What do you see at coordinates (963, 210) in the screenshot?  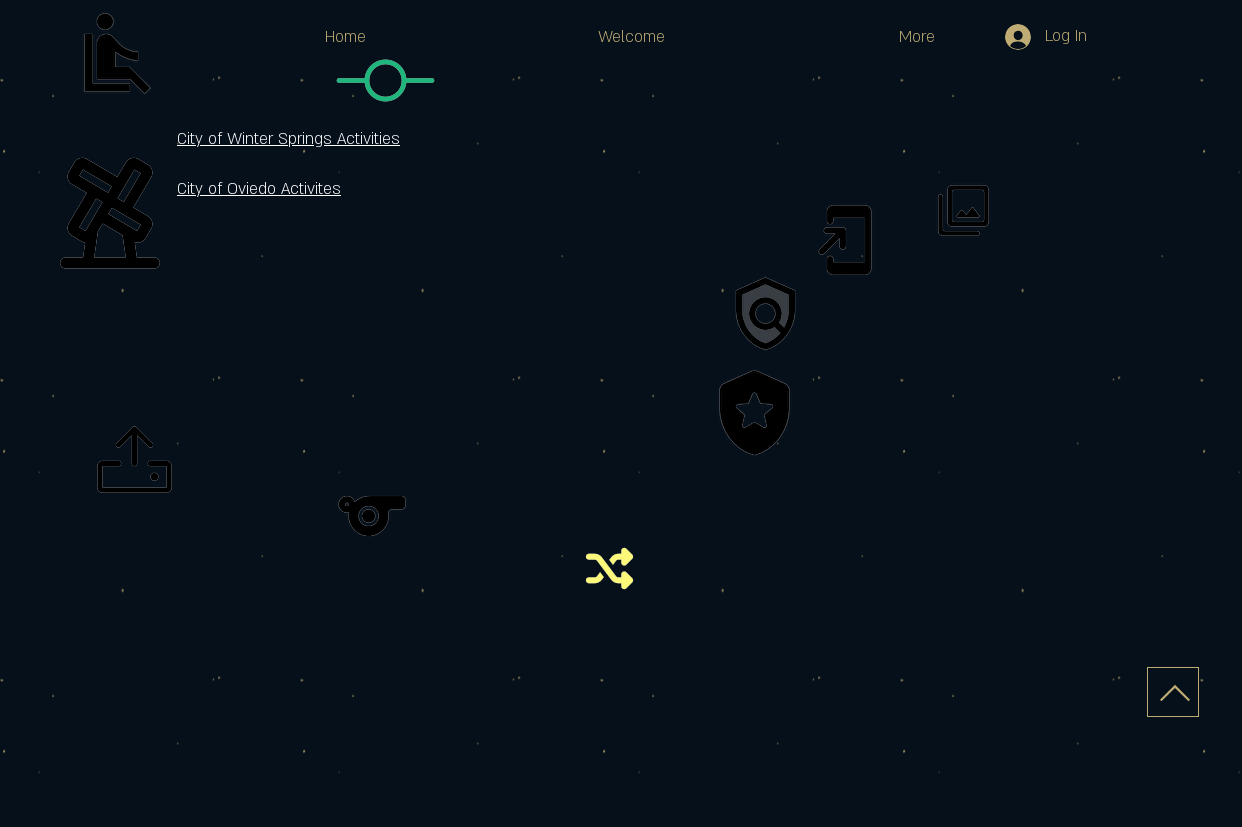 I see `filter or sort images in a gallery` at bounding box center [963, 210].